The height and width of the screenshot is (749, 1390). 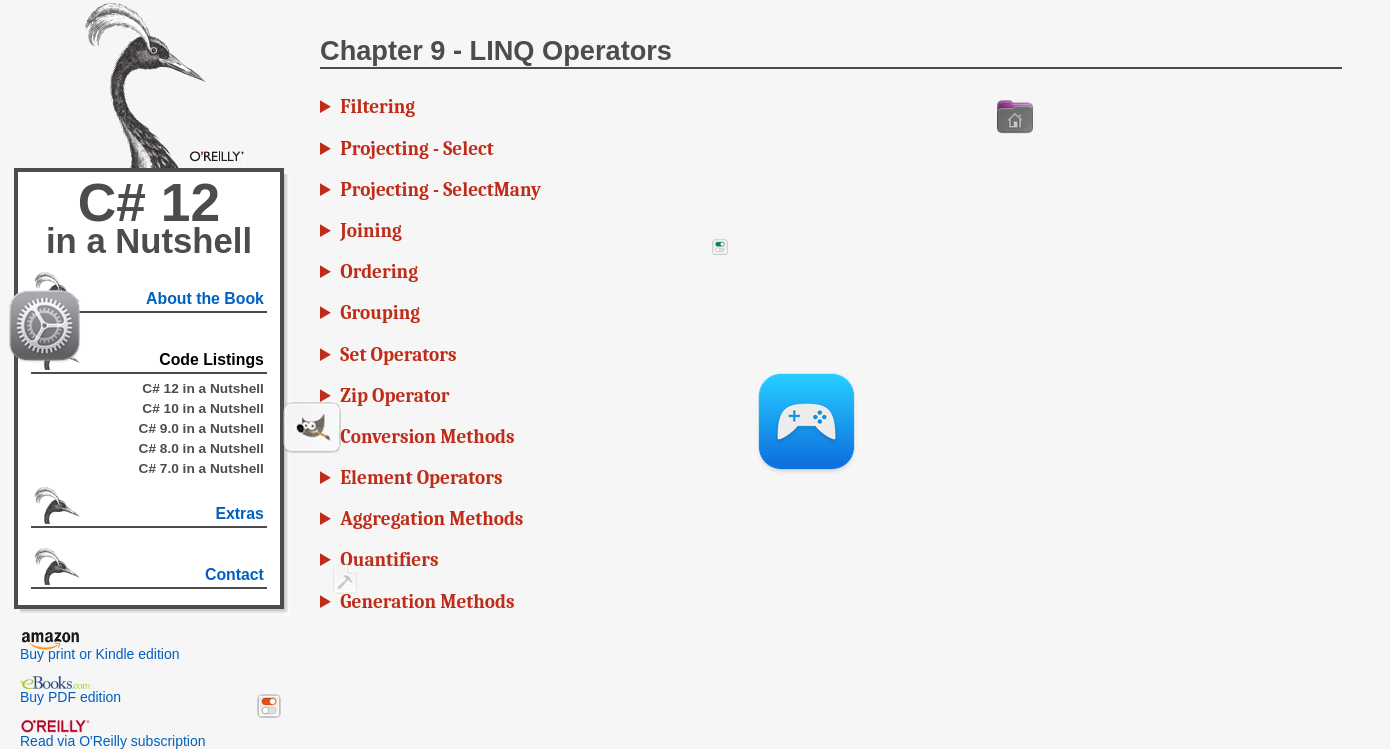 I want to click on open system settings or preferences, so click(x=44, y=325).